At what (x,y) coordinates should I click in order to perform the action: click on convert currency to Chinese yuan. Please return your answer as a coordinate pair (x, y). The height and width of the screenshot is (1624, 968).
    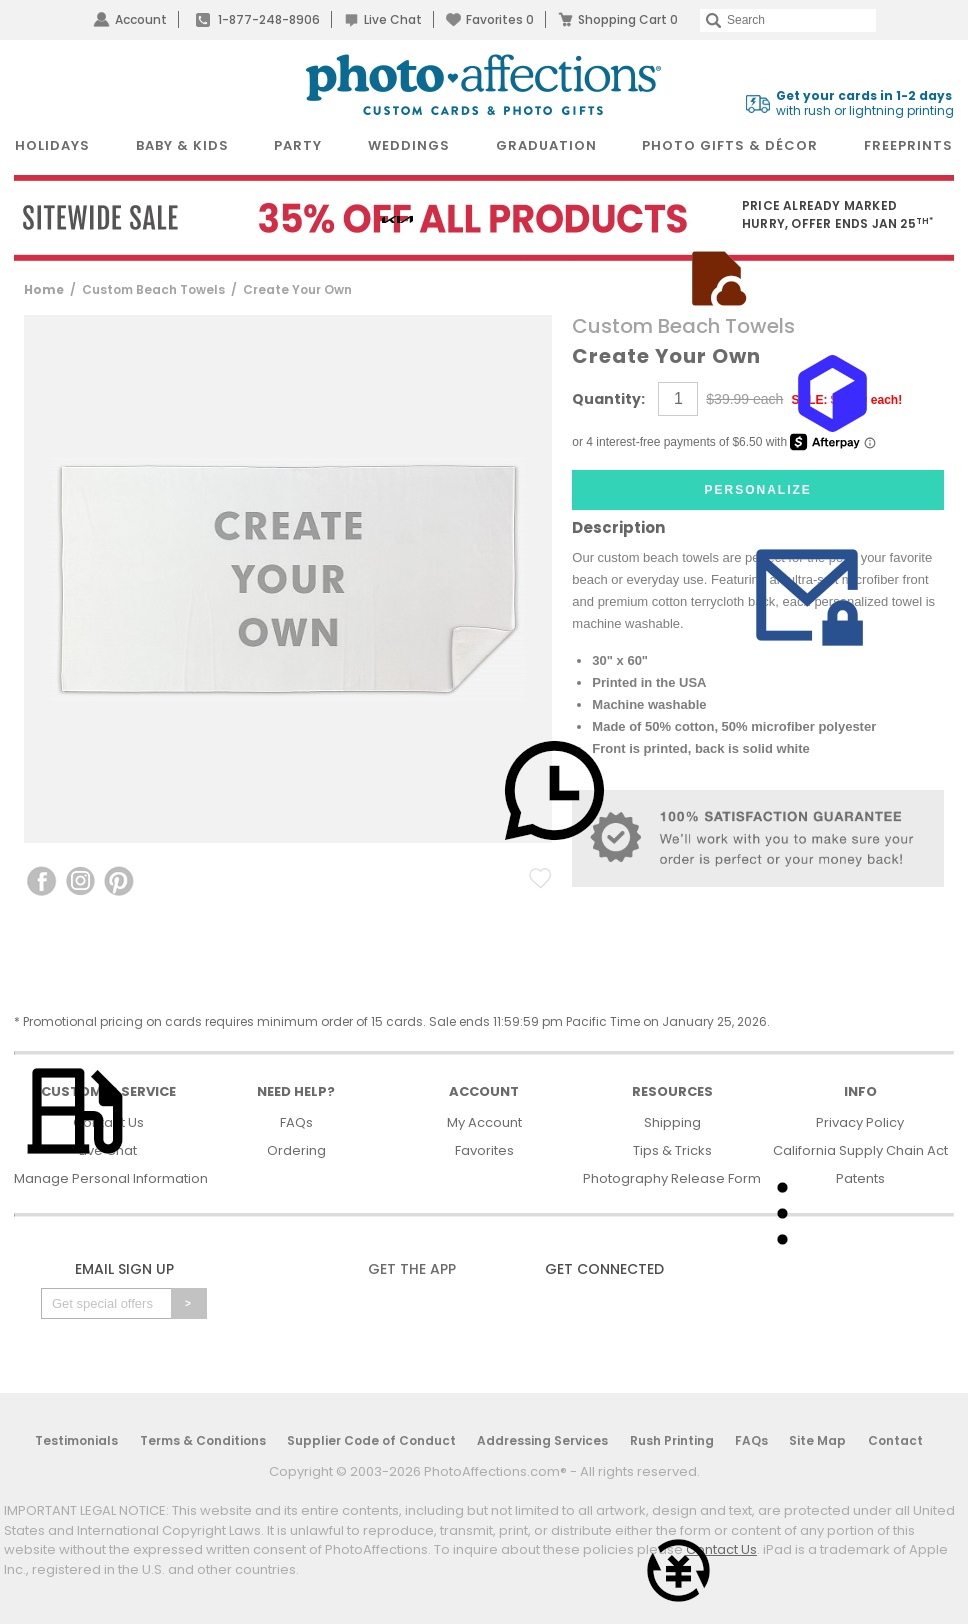
    Looking at the image, I should click on (678, 1570).